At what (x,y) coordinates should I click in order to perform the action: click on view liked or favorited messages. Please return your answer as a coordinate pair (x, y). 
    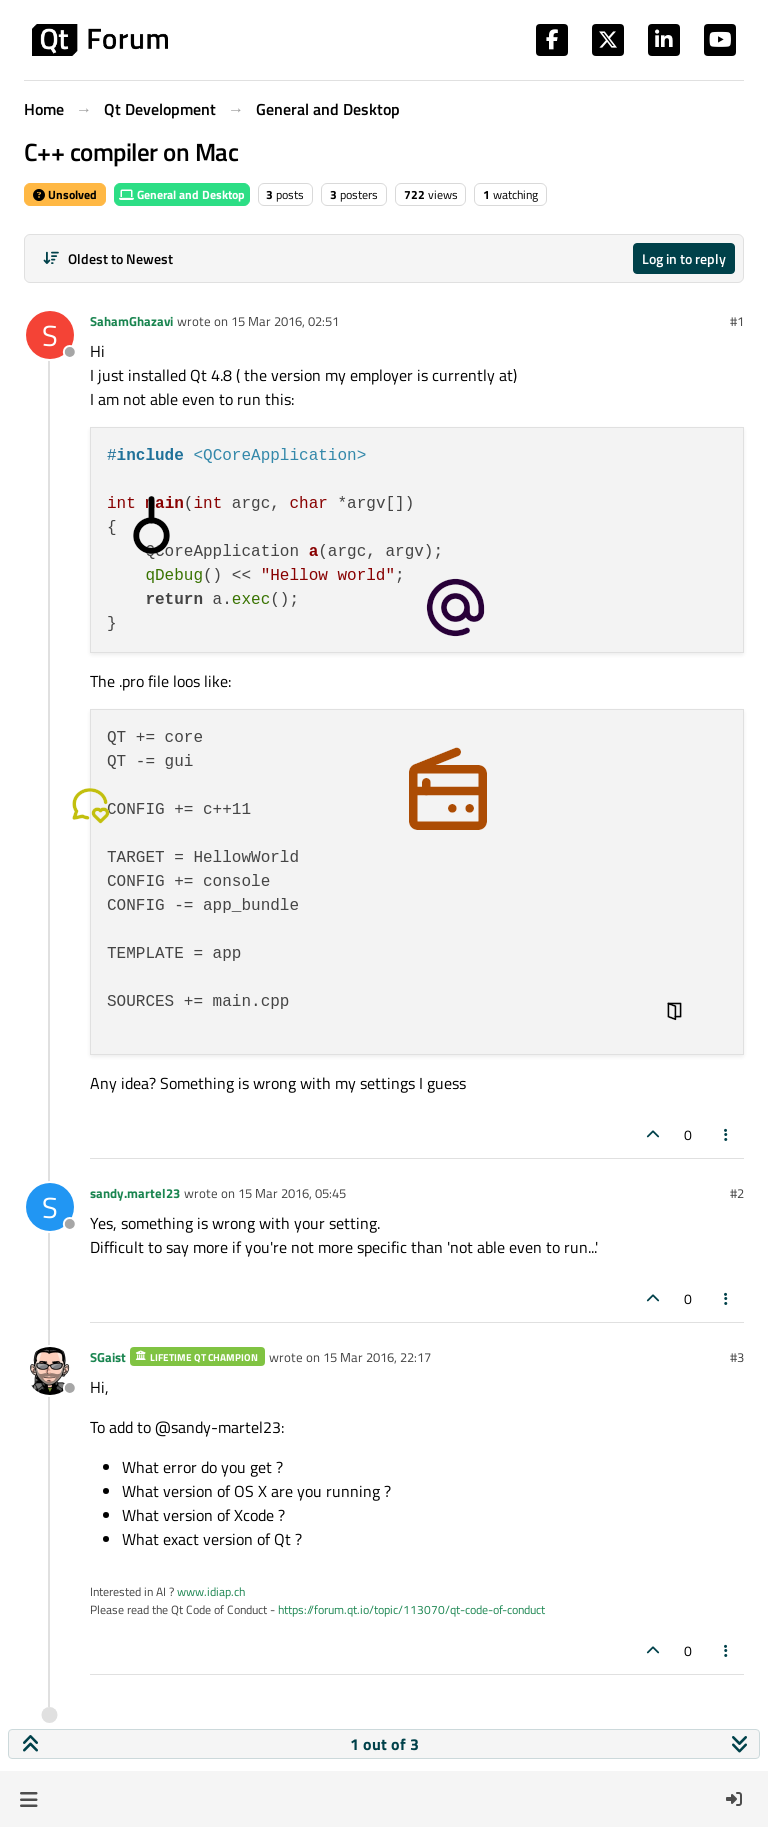
    Looking at the image, I should click on (90, 804).